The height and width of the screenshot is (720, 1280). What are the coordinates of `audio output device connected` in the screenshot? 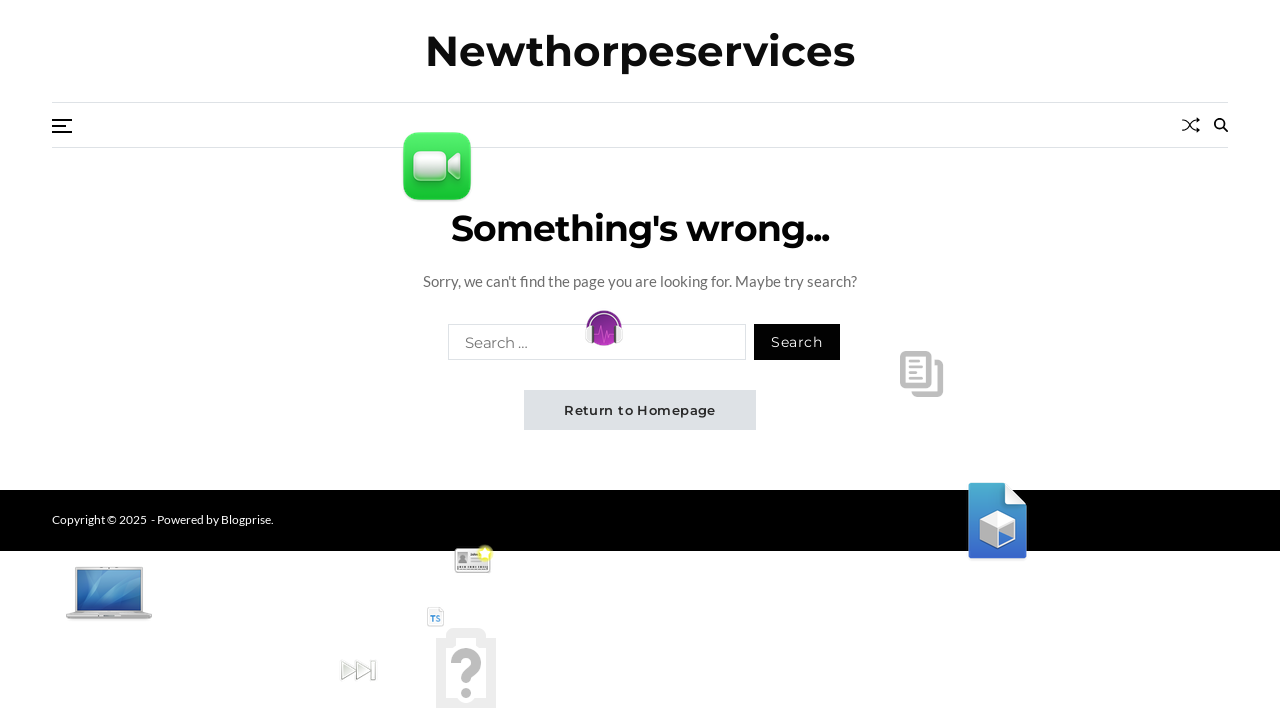 It's located at (604, 328).